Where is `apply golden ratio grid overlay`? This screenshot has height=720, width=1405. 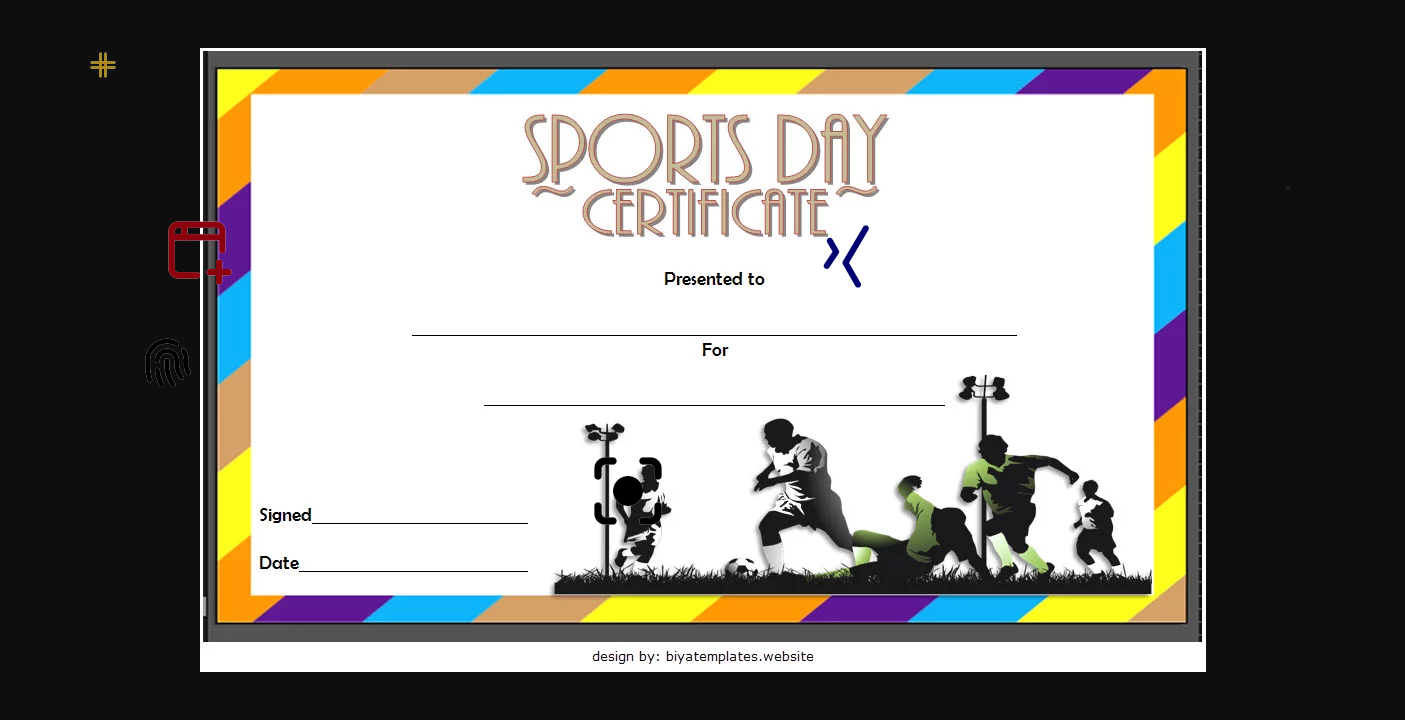 apply golden ratio grid overlay is located at coordinates (103, 65).